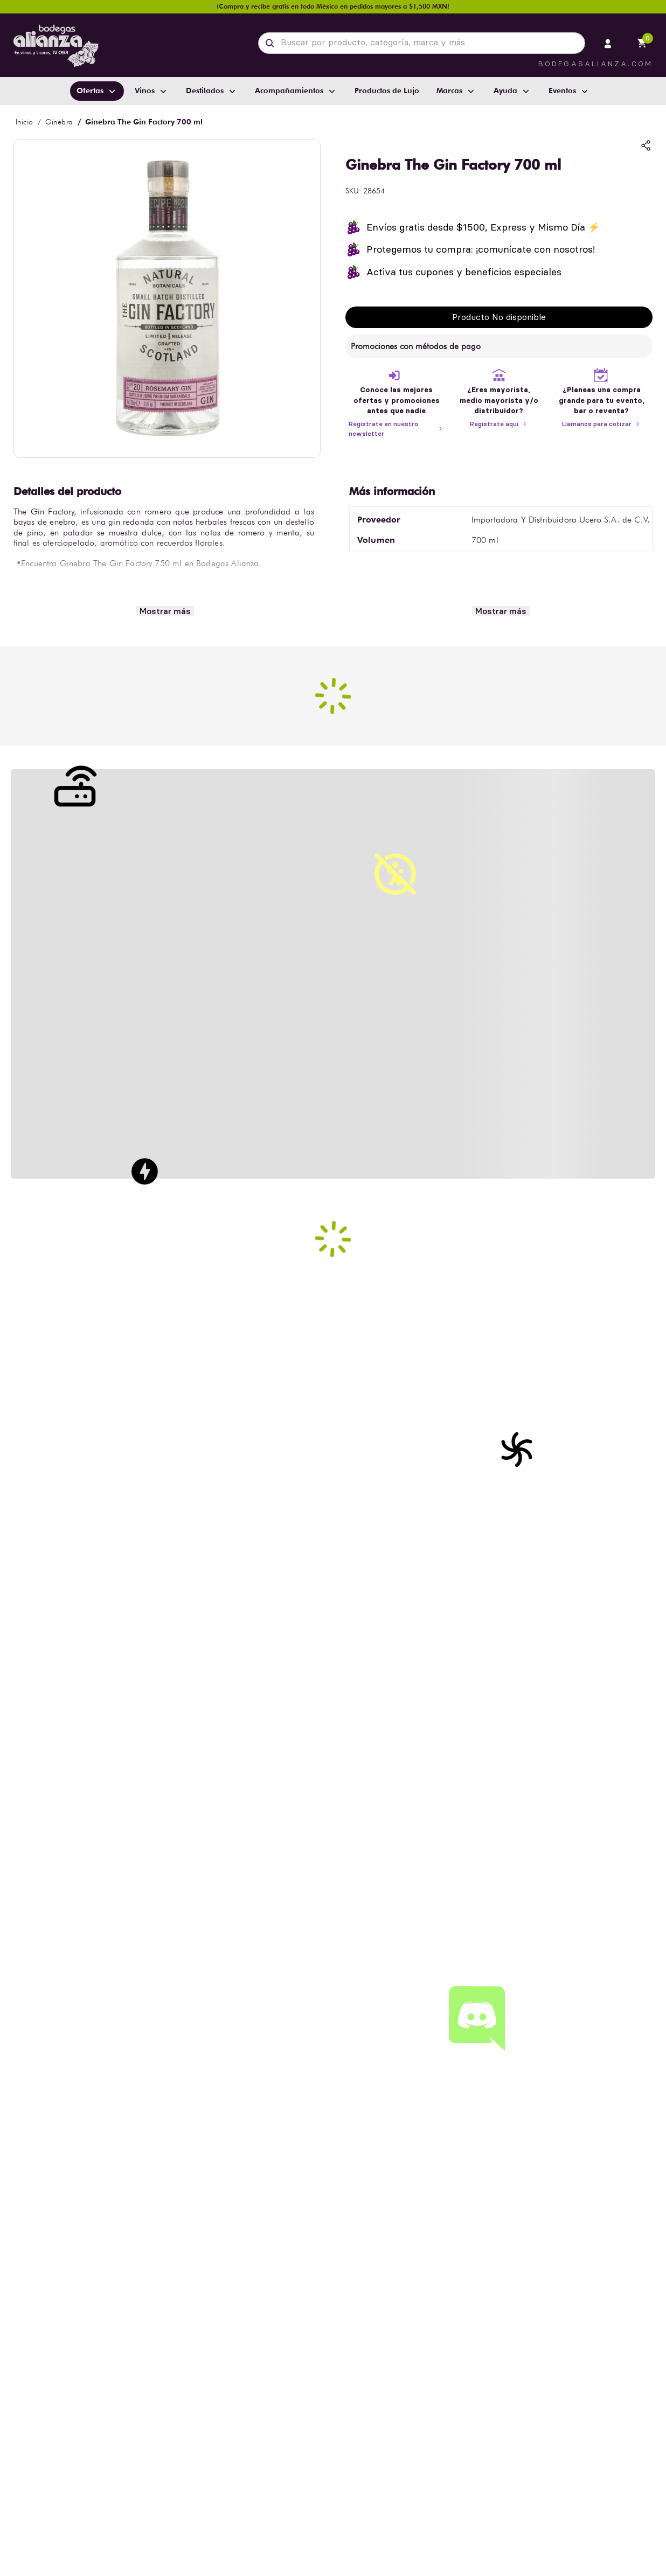  What do you see at coordinates (75, 786) in the screenshot?
I see `access router or network settings` at bounding box center [75, 786].